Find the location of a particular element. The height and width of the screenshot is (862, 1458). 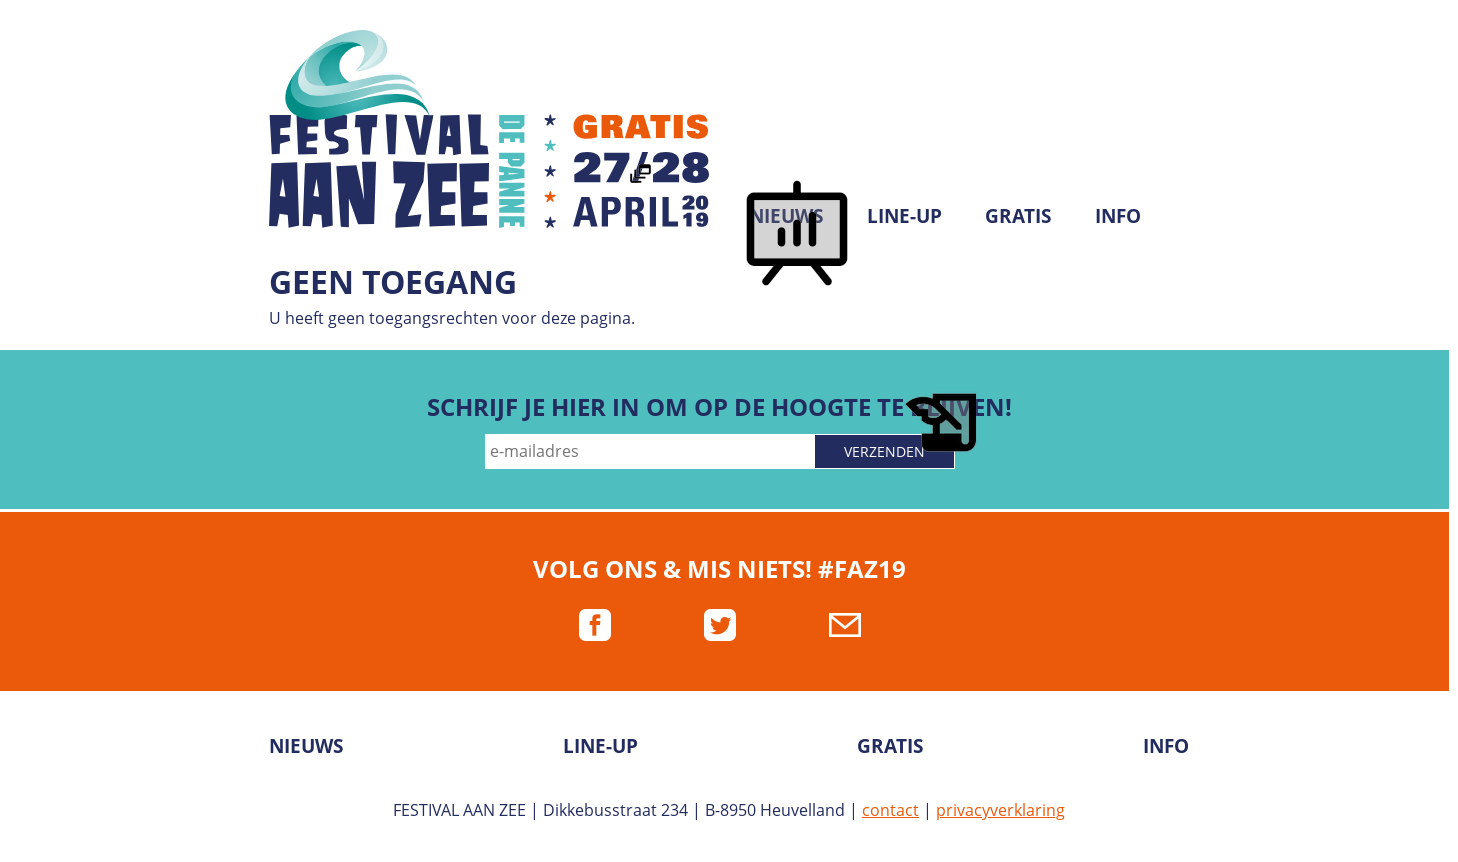

view dynamic or stacked content feed is located at coordinates (640, 173).